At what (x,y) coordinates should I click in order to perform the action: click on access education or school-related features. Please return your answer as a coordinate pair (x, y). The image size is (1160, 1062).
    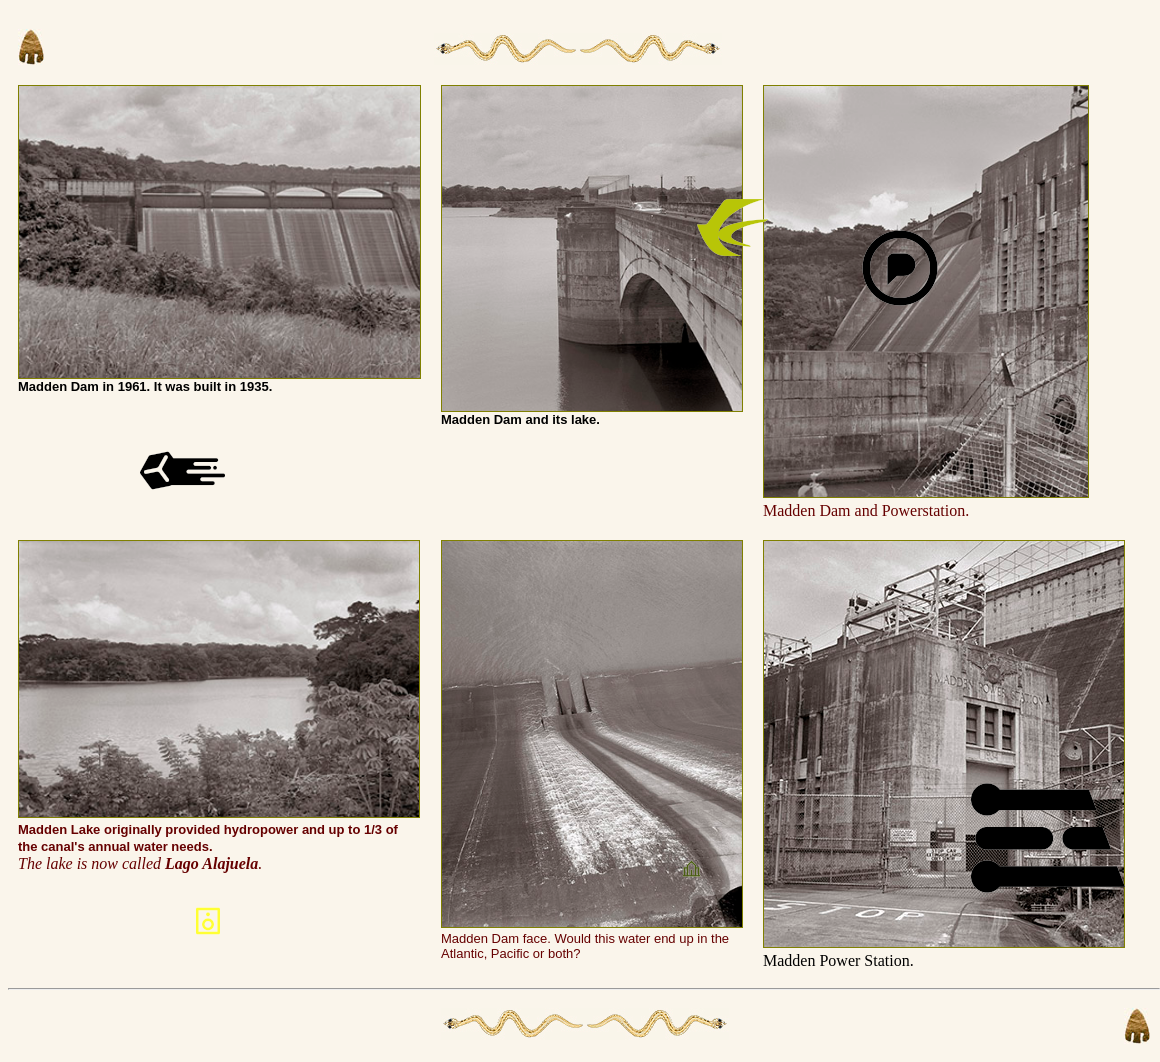
    Looking at the image, I should click on (691, 869).